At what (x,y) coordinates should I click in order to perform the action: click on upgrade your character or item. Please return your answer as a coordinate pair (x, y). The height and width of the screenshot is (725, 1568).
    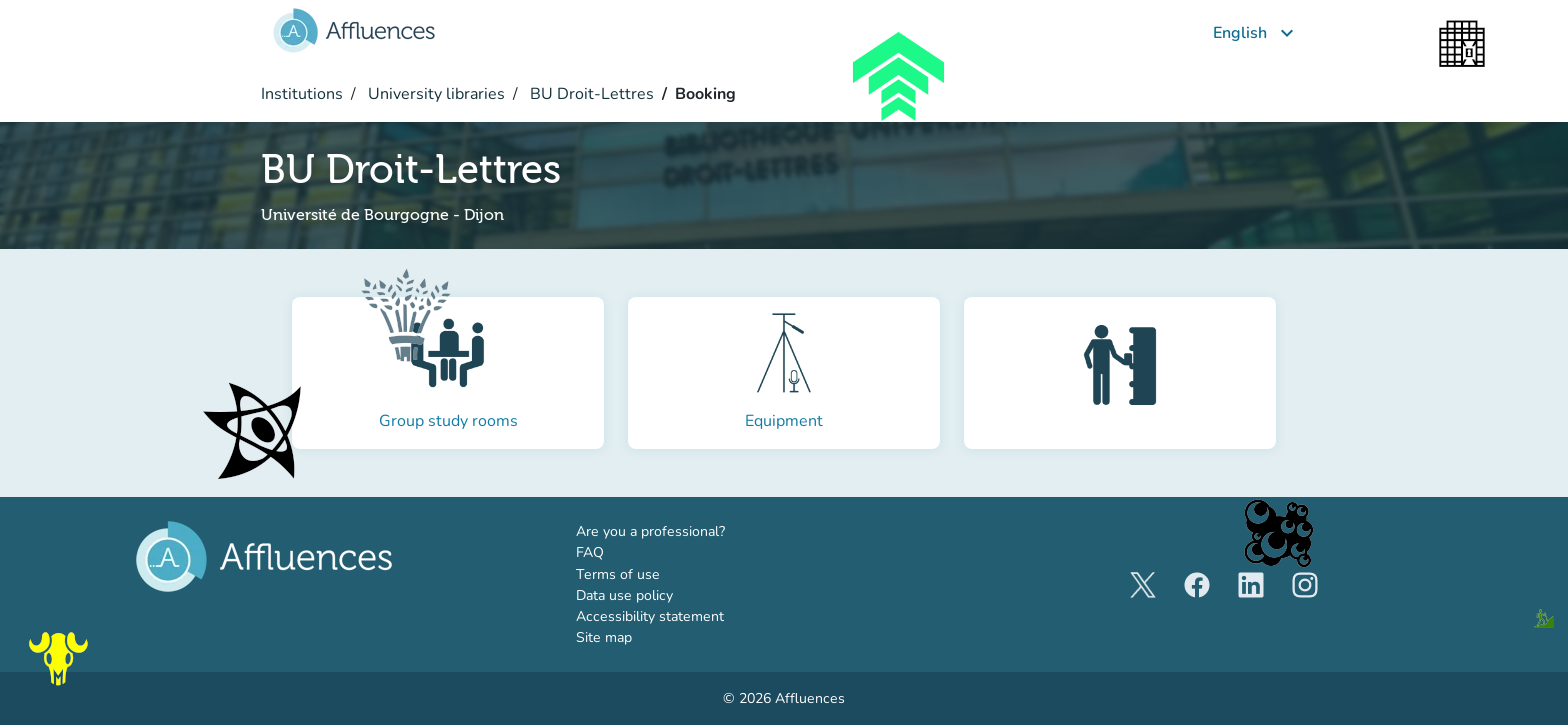
    Looking at the image, I should click on (898, 76).